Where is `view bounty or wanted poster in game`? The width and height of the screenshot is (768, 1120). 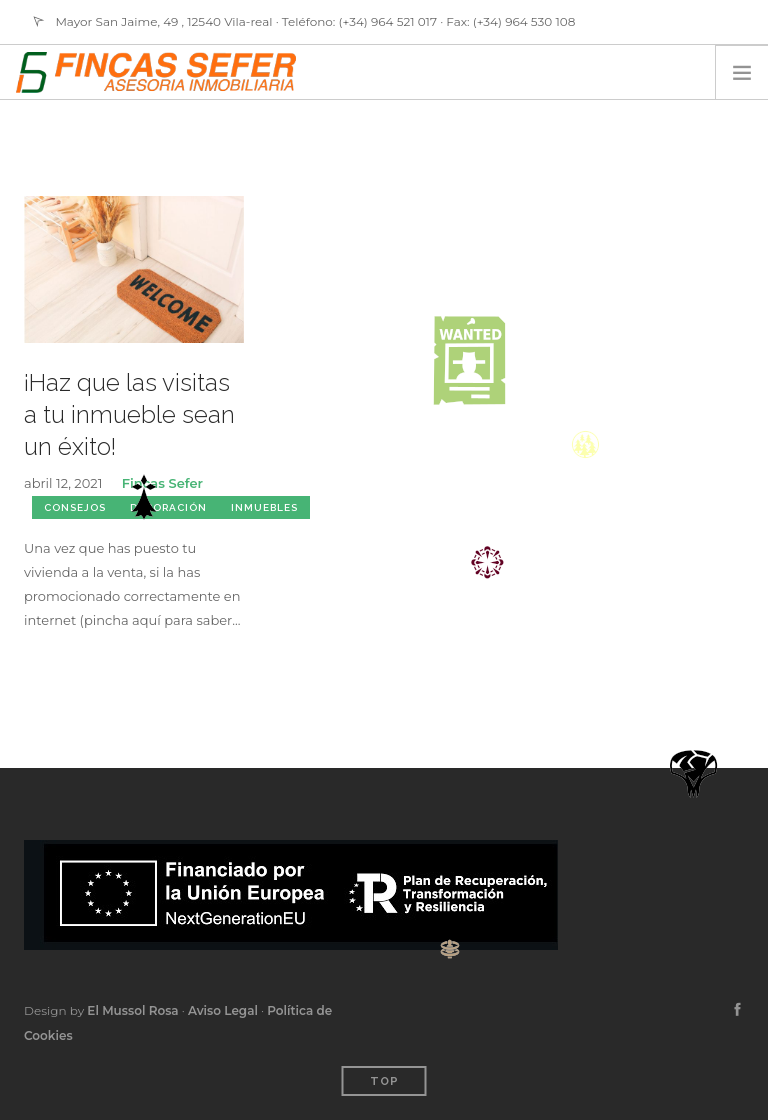 view bounty or wanted poster in game is located at coordinates (469, 360).